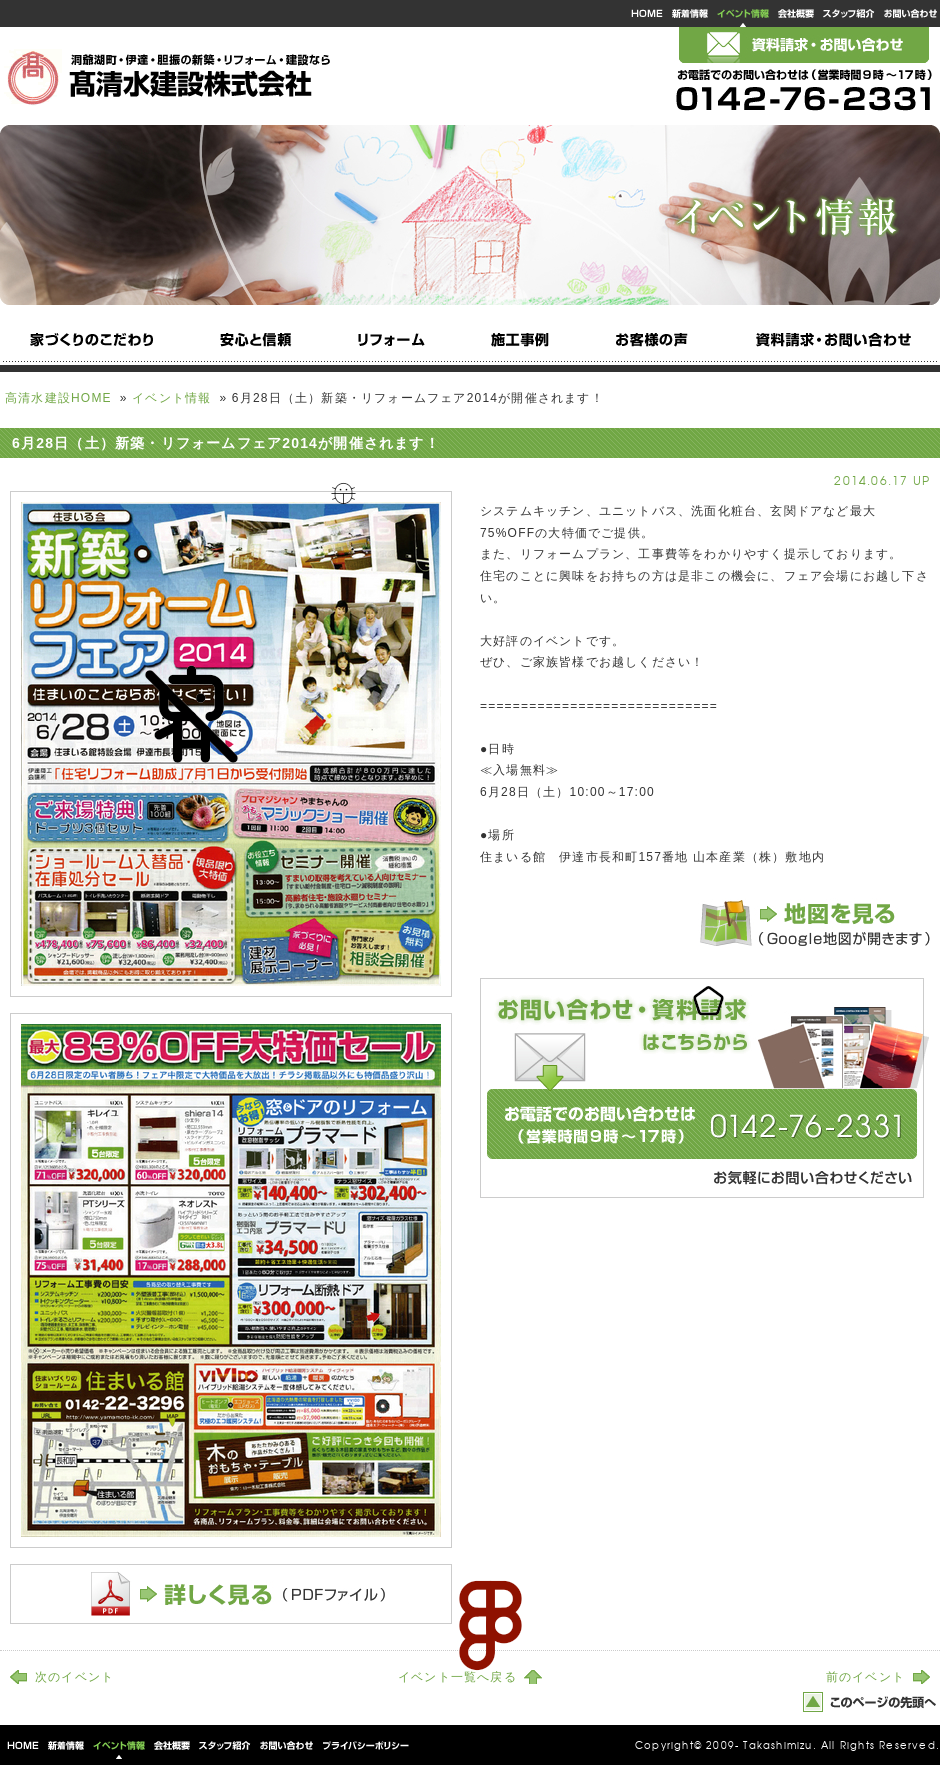  I want to click on disable bot or automated features, so click(191, 716).